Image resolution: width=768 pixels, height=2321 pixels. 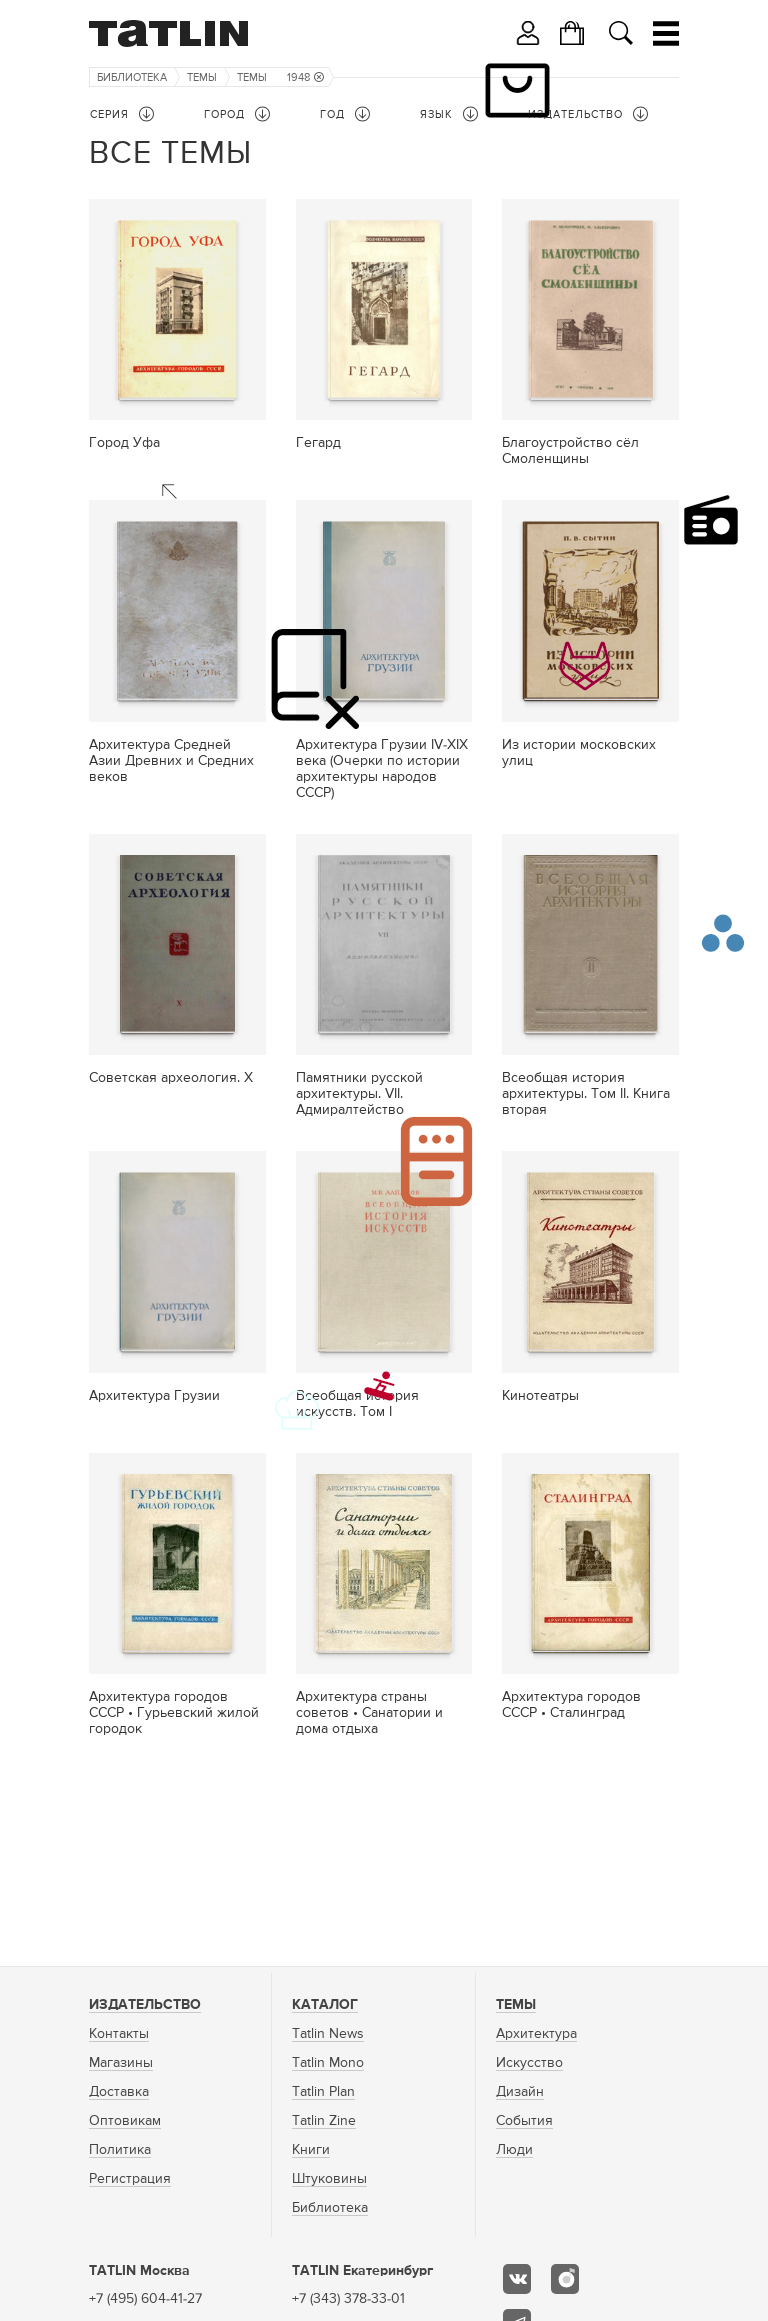 What do you see at coordinates (436, 1161) in the screenshot?
I see `access cooking or kitchen appliances` at bounding box center [436, 1161].